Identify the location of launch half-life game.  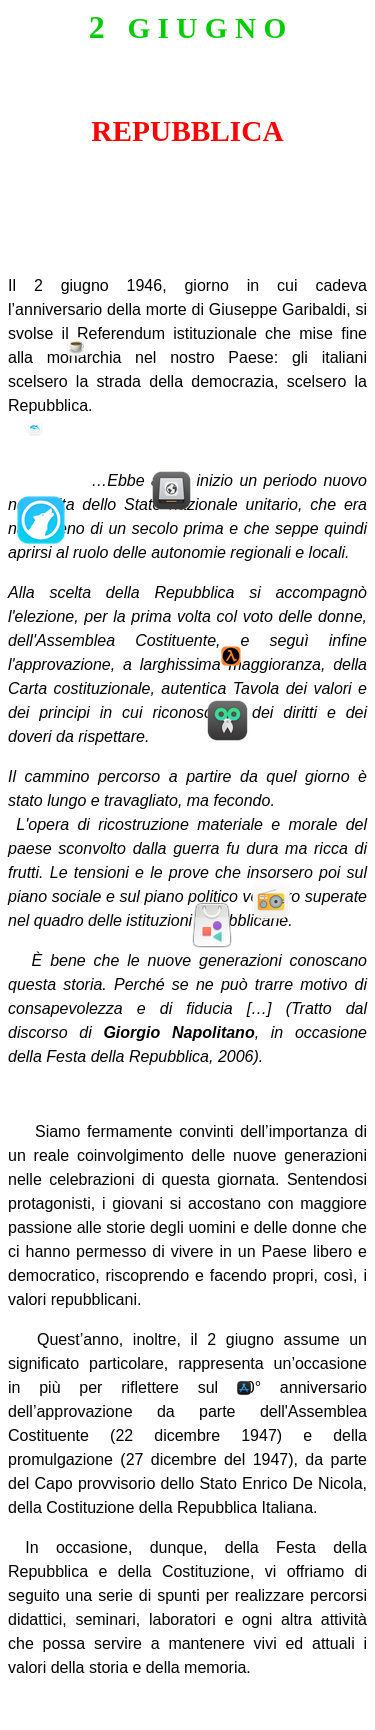
(231, 656).